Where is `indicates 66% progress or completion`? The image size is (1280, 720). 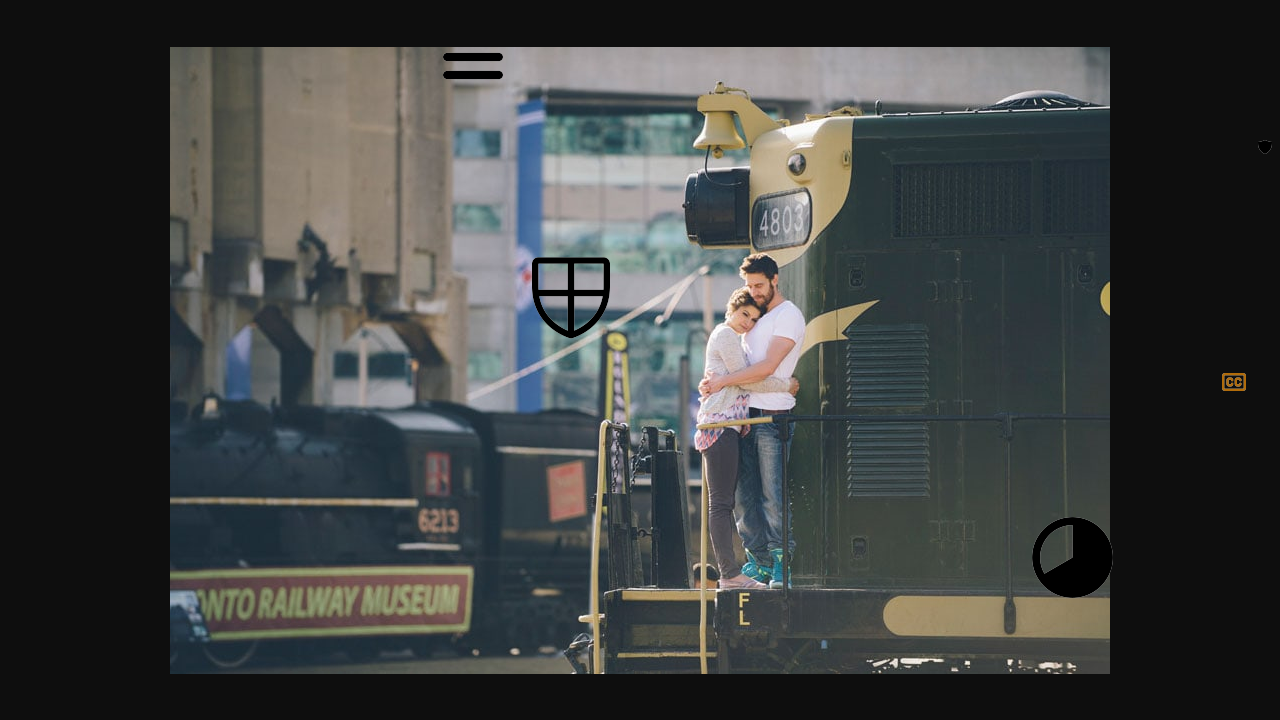
indicates 66% progress or completion is located at coordinates (1072, 557).